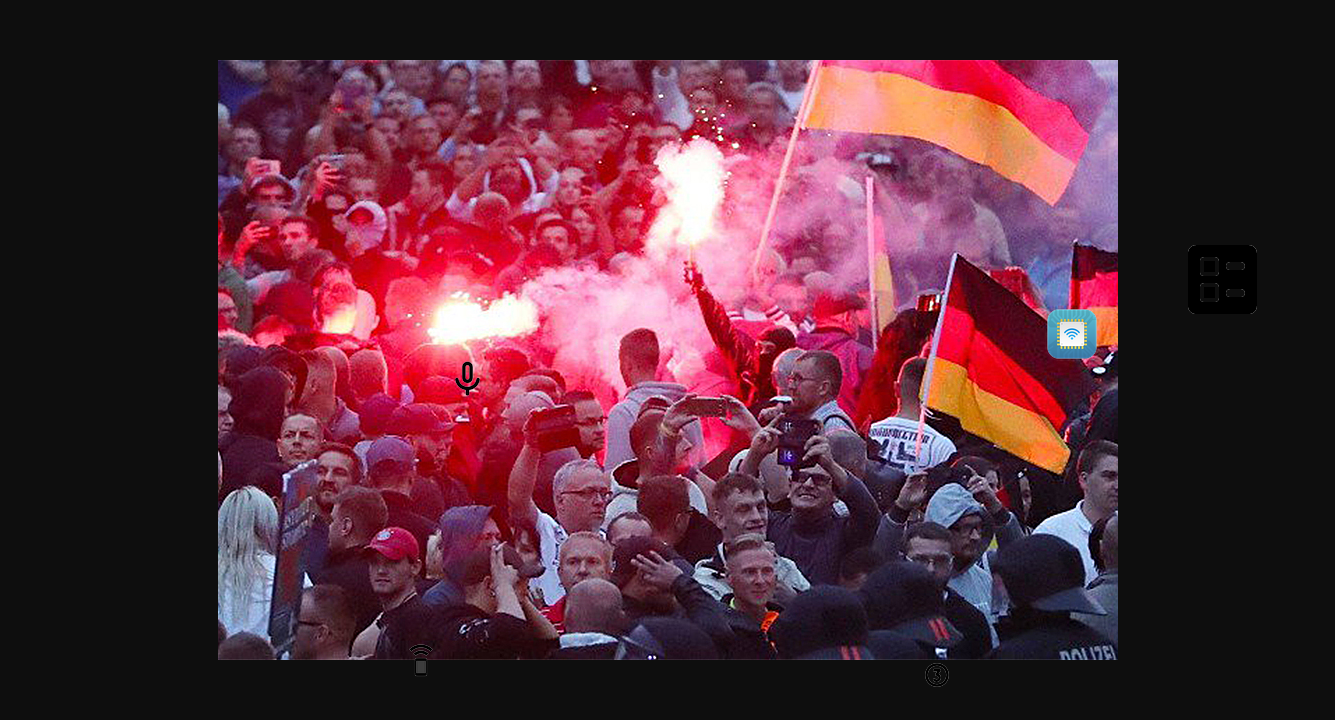 The width and height of the screenshot is (1335, 720). Describe the element at coordinates (937, 675) in the screenshot. I see `indicates step three in a multi-step process` at that location.